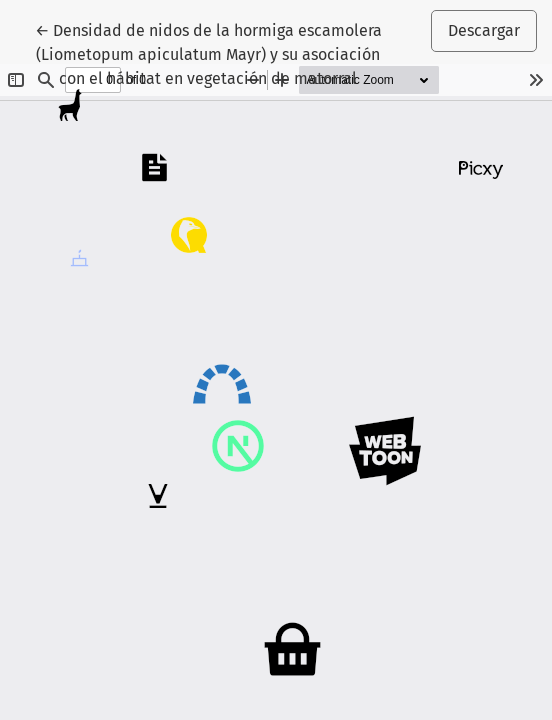 This screenshot has height=720, width=552. I want to click on open redmine project management, so click(222, 384).